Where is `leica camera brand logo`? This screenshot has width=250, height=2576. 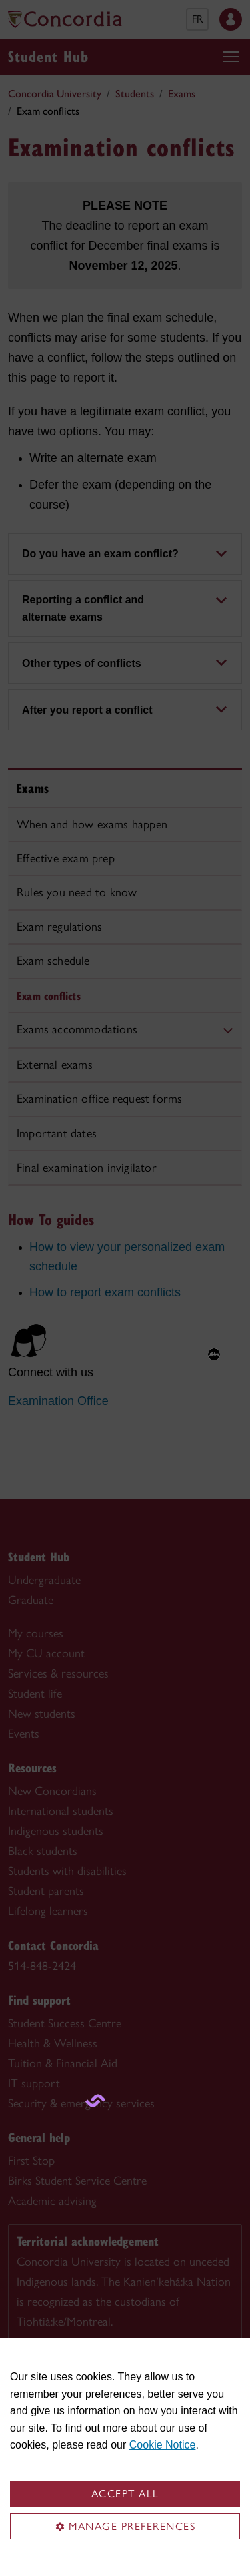
leica camera brand logo is located at coordinates (214, 1354).